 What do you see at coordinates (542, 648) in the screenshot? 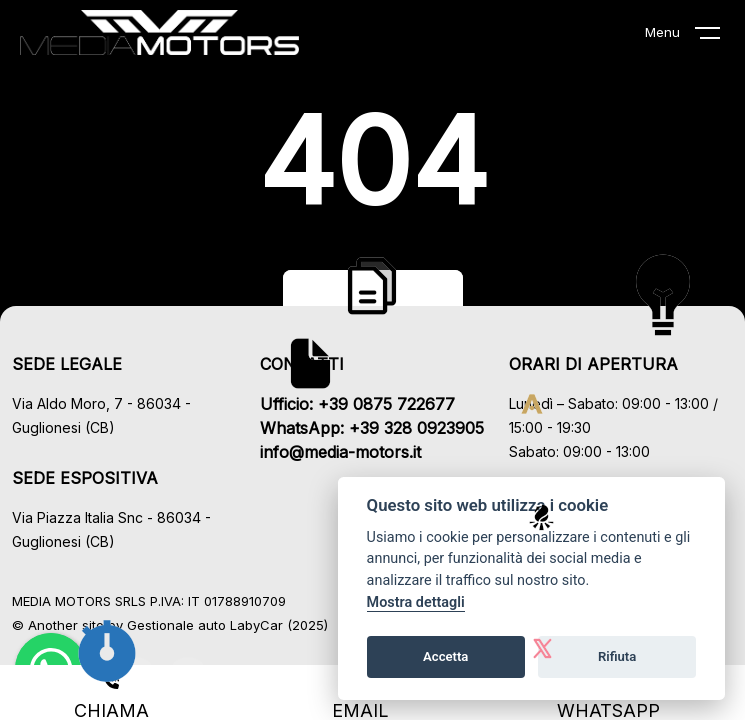
I see `share to X (formerly Twitter)` at bounding box center [542, 648].